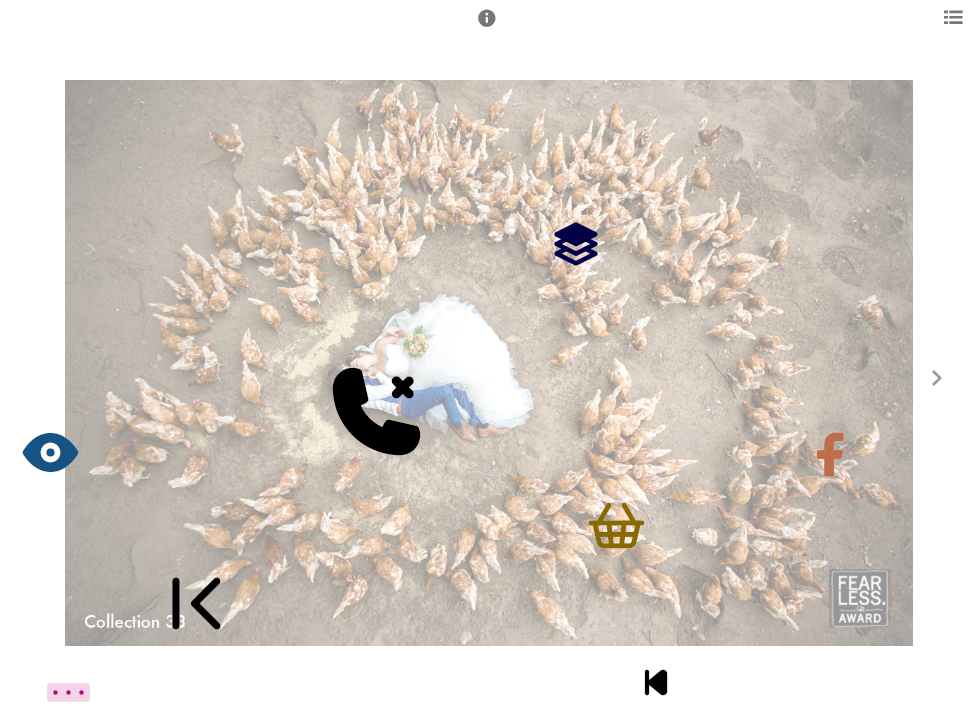 The height and width of the screenshot is (720, 973). I want to click on view or preview content, so click(50, 452).